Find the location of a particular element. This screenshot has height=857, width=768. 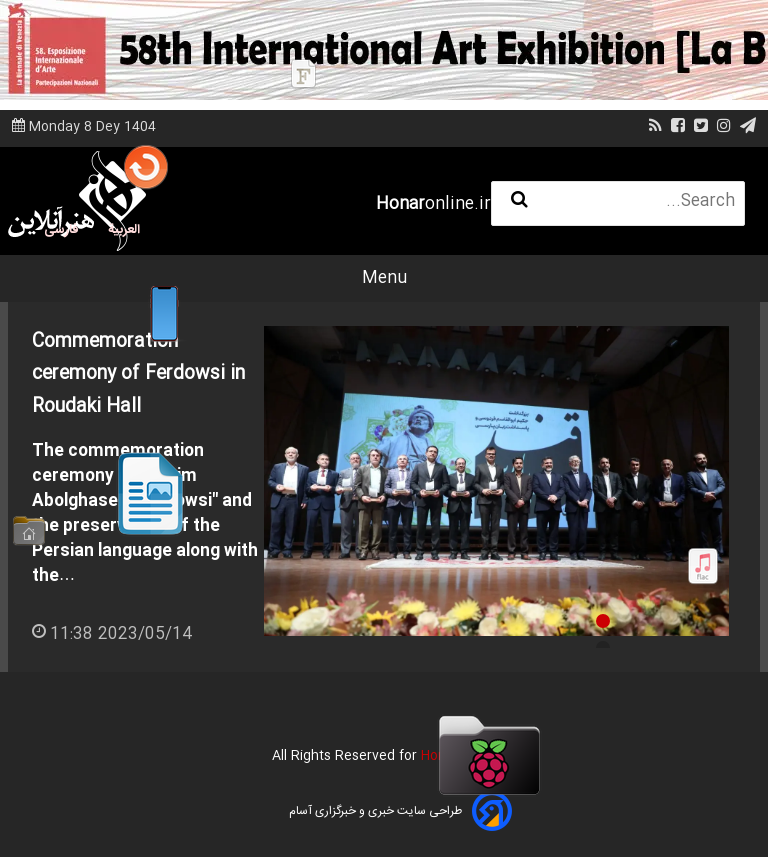

a flac audio file is located at coordinates (703, 566).